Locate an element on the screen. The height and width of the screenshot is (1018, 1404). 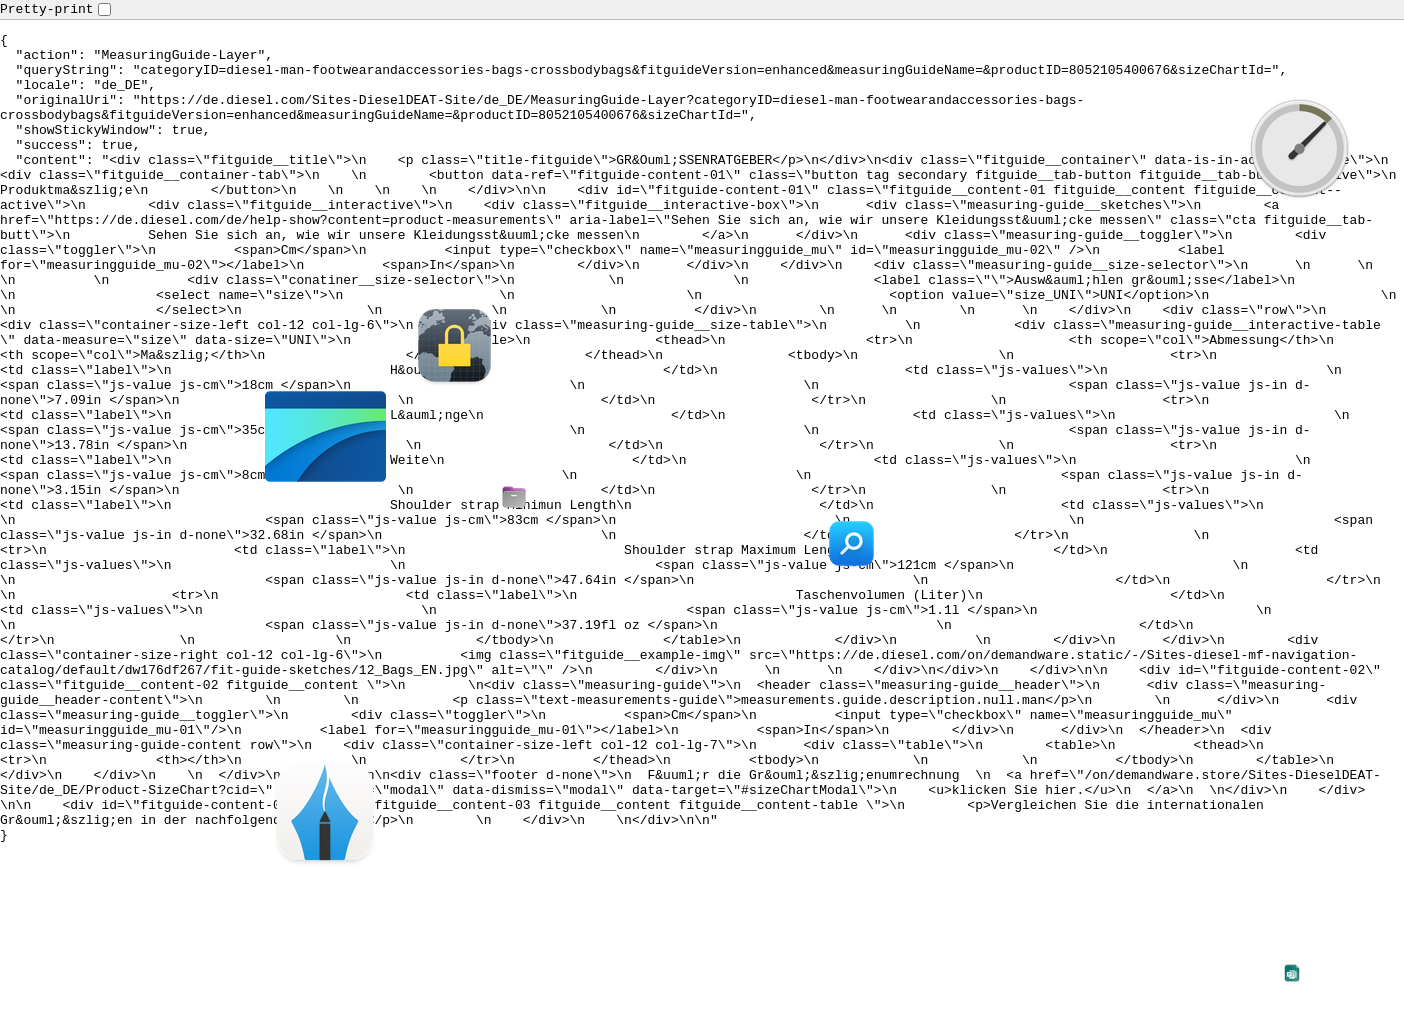
launch sysprof system profiler is located at coordinates (1299, 148).